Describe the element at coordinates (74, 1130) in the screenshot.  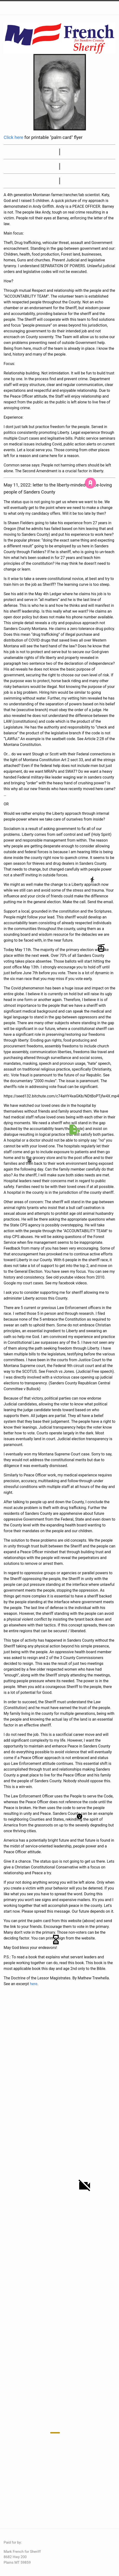
I see `export file to another location or format` at that location.